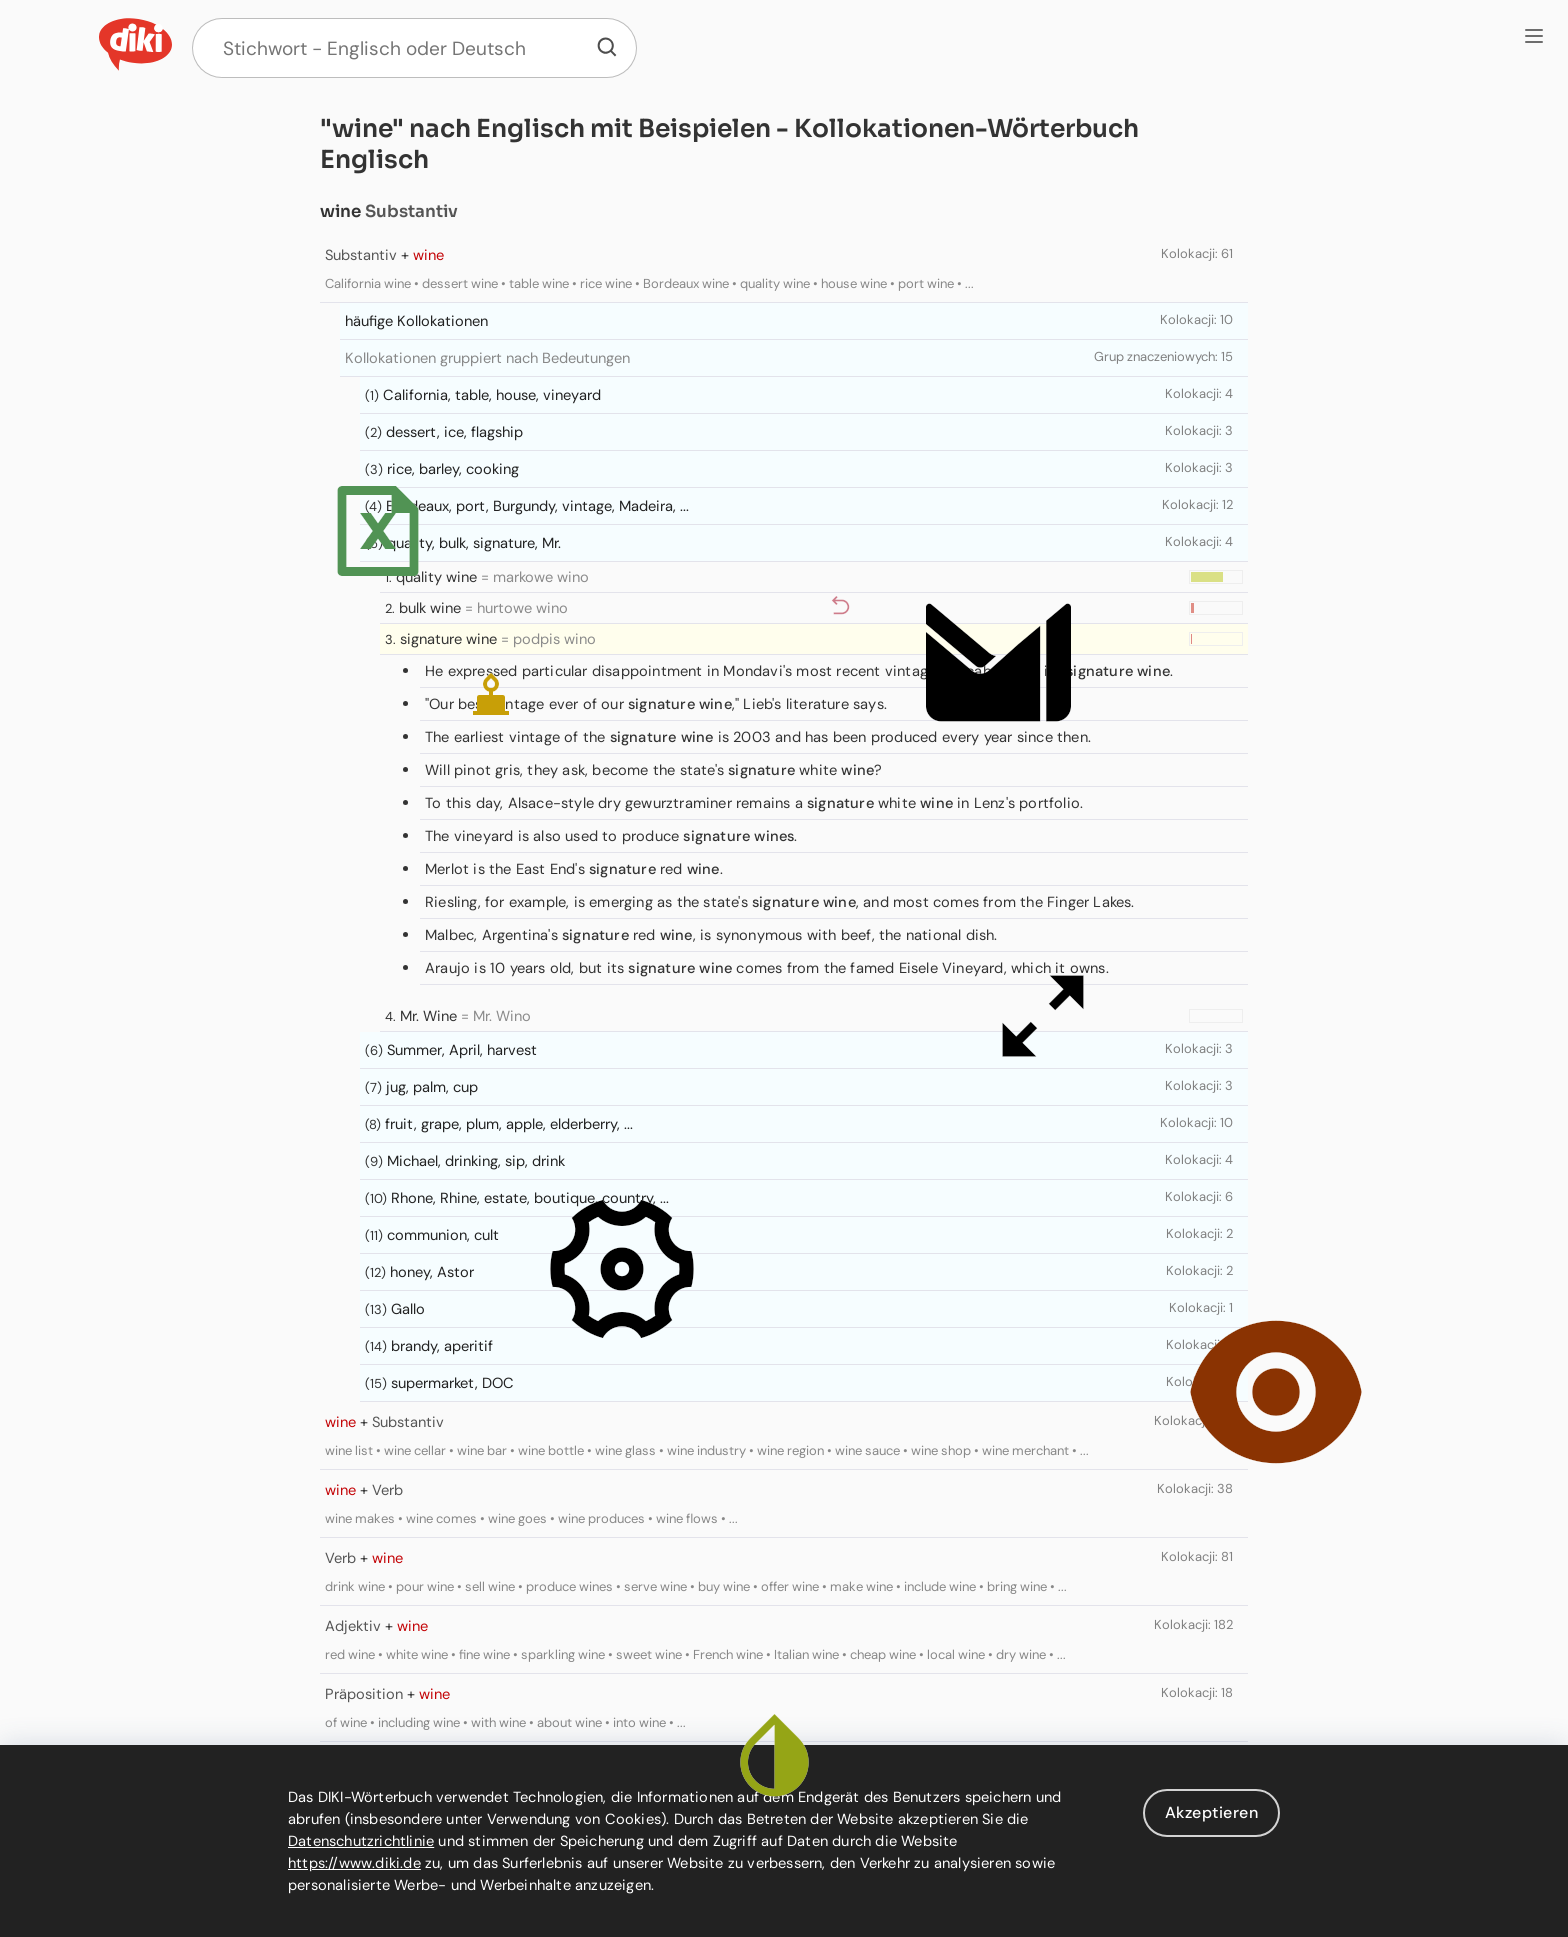 This screenshot has height=1937, width=1568. I want to click on view or preview content, so click(1276, 1392).